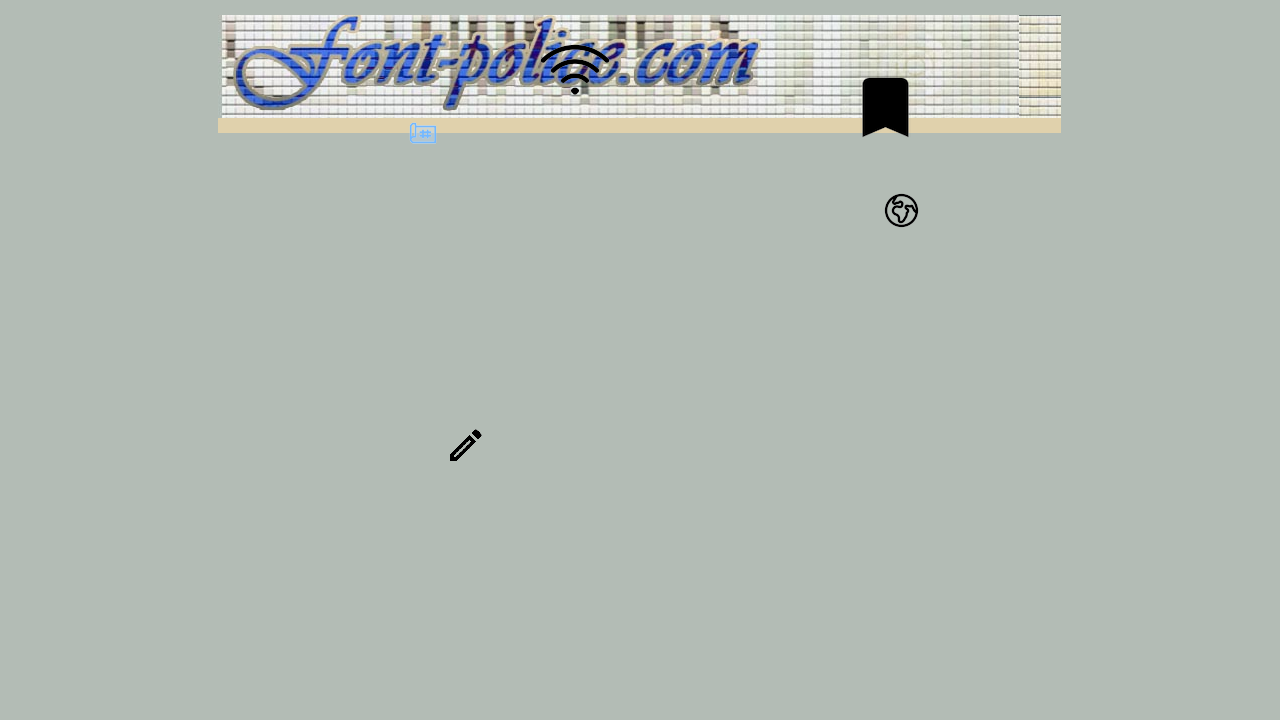 The height and width of the screenshot is (720, 1280). What do you see at coordinates (575, 71) in the screenshot?
I see `indicates wireless network connection status` at bounding box center [575, 71].